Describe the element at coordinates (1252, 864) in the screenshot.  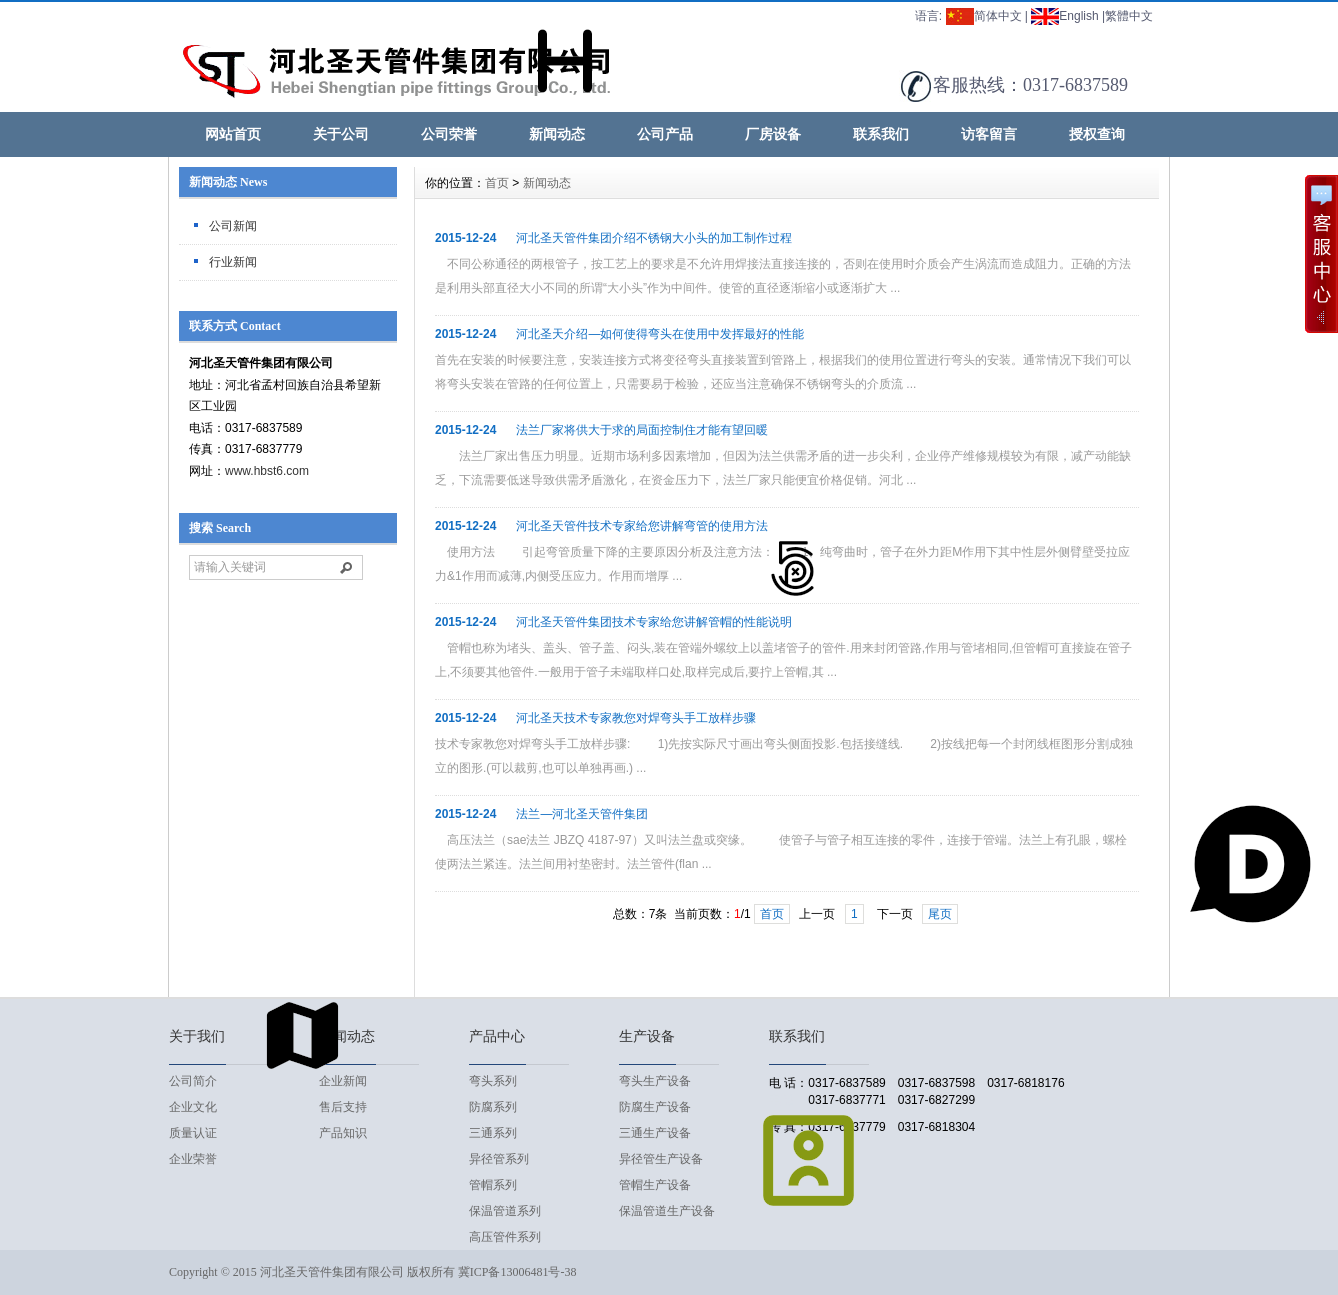
I see `disqus commenting platform logo` at that location.